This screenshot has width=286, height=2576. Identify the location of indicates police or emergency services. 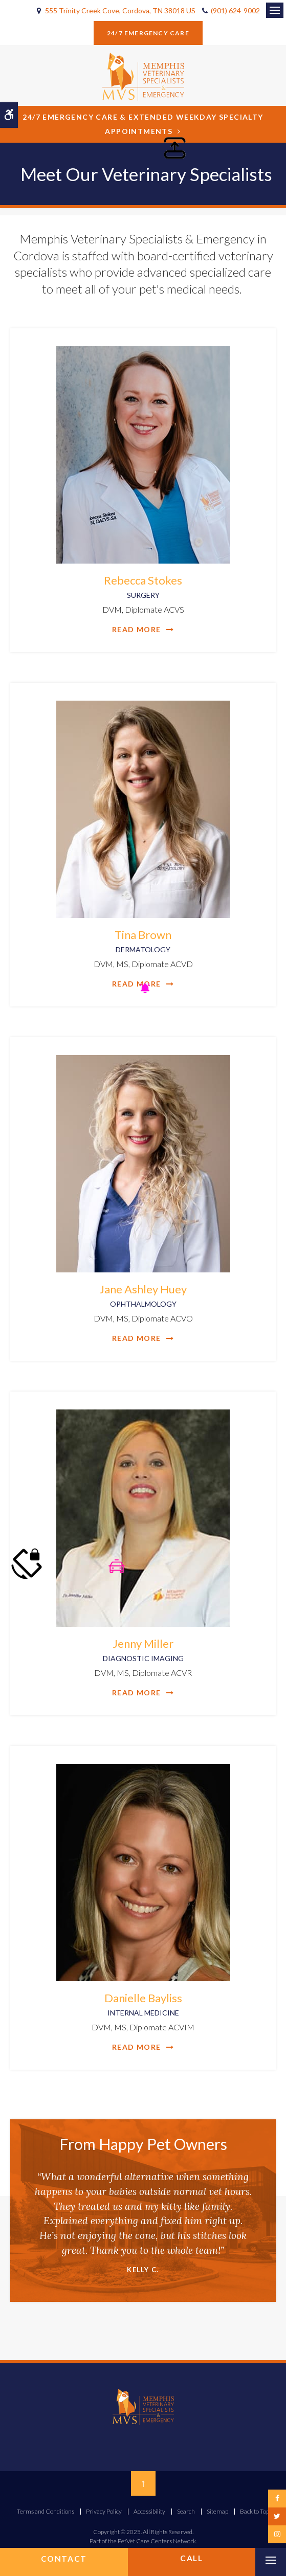
(117, 1567).